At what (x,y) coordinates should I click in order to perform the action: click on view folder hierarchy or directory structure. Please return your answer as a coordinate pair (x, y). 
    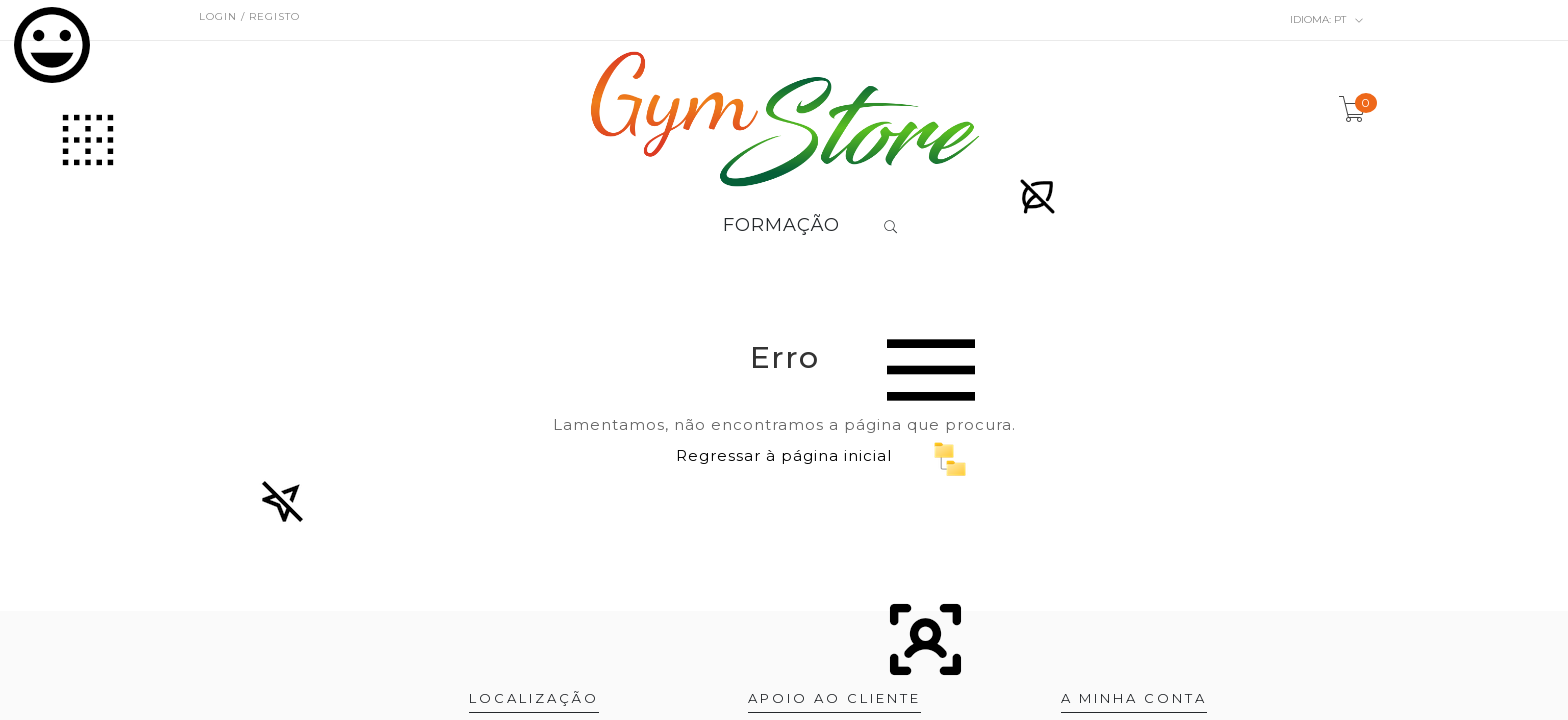
    Looking at the image, I should click on (951, 459).